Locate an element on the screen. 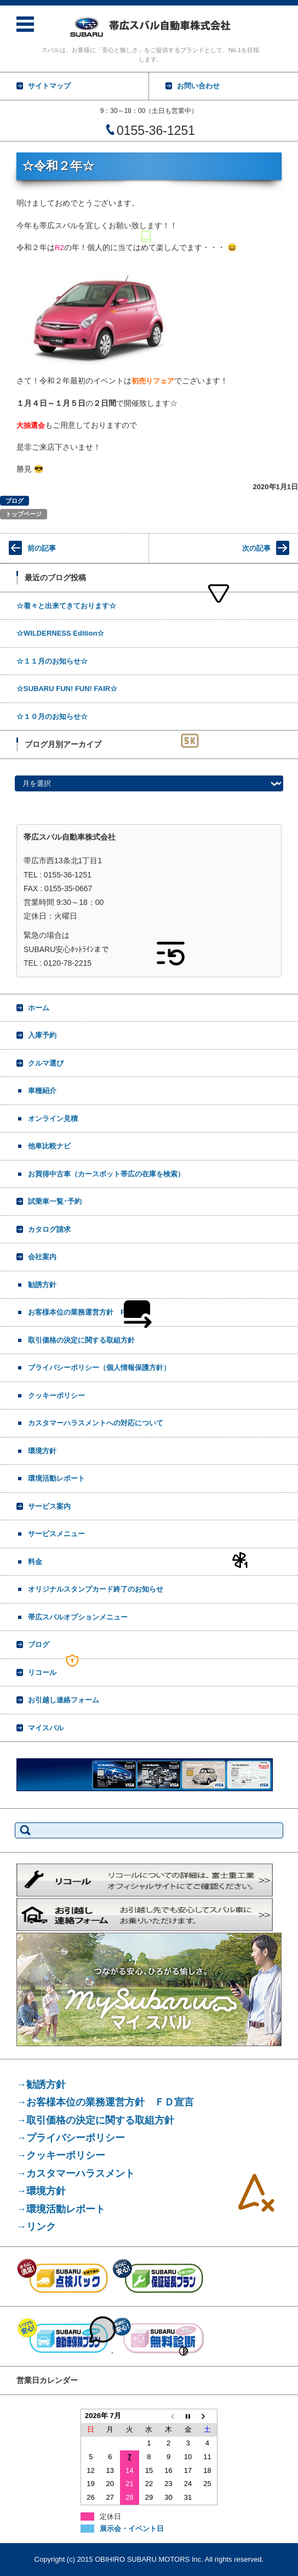 This screenshot has height=2576, width=298. expand dropdown menu is located at coordinates (219, 593).